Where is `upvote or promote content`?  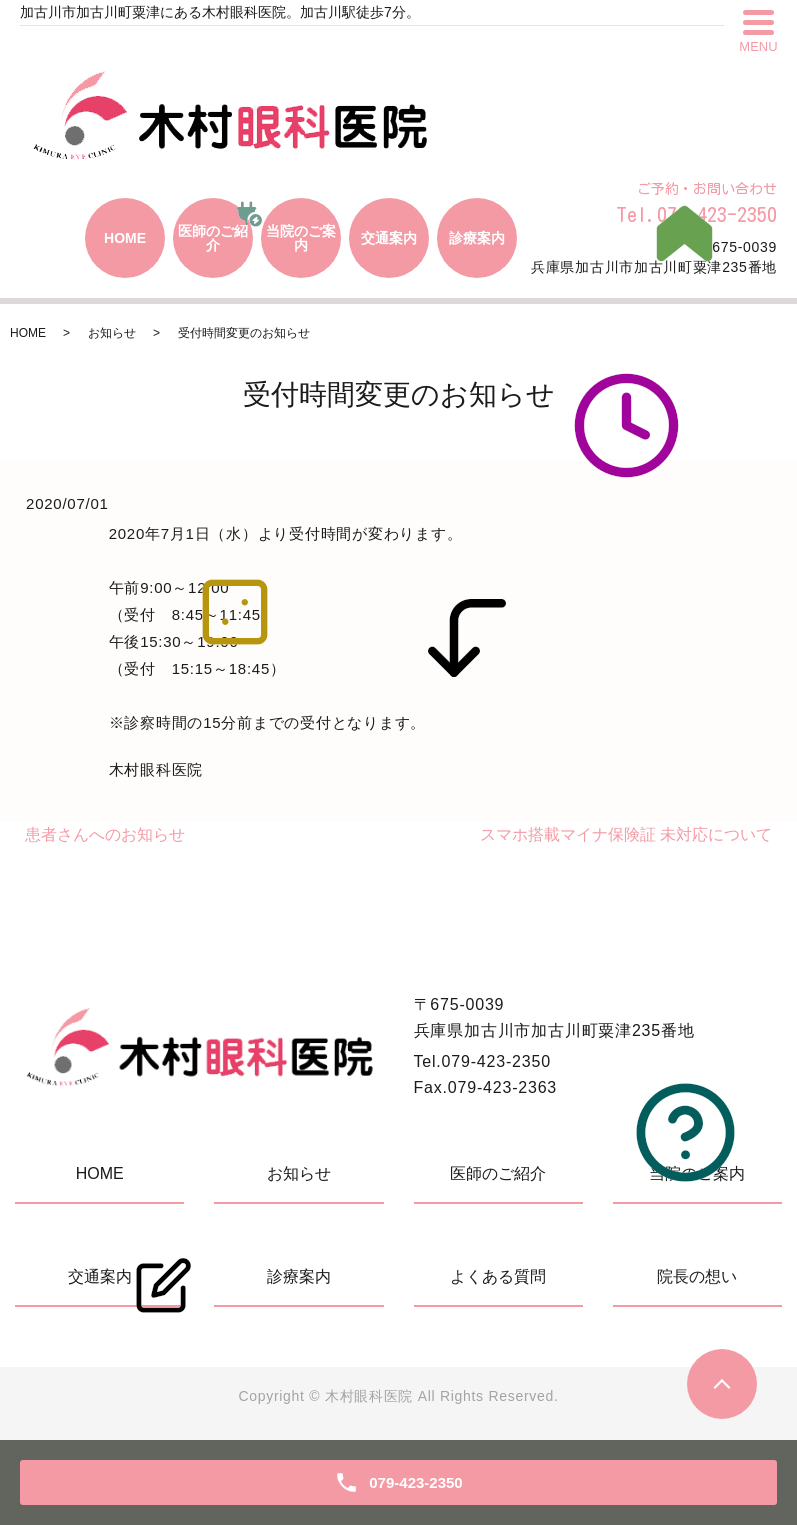
upvote or promote content is located at coordinates (684, 233).